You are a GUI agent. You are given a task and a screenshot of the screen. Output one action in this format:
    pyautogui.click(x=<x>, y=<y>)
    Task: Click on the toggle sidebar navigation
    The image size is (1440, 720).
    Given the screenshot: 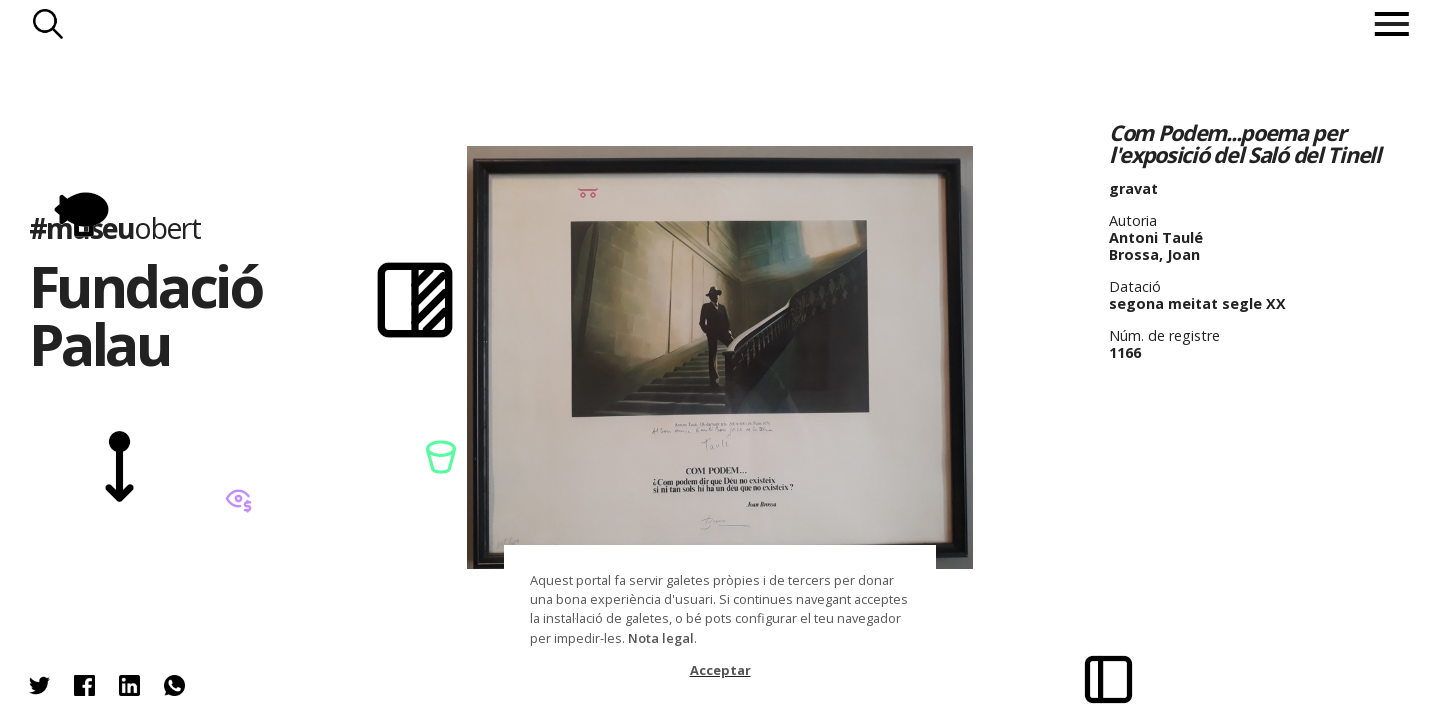 What is the action you would take?
    pyautogui.click(x=1108, y=679)
    